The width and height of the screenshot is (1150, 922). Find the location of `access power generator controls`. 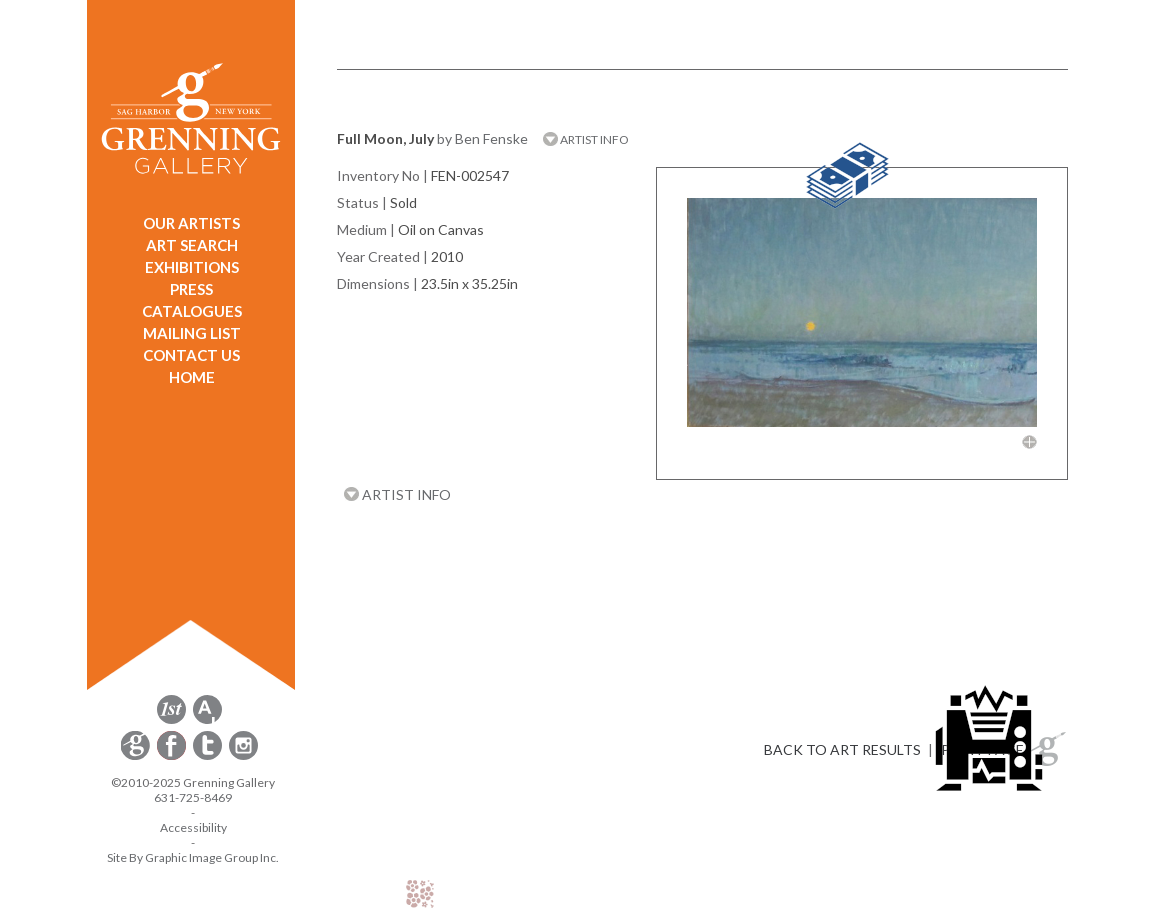

access power generator controls is located at coordinates (989, 738).